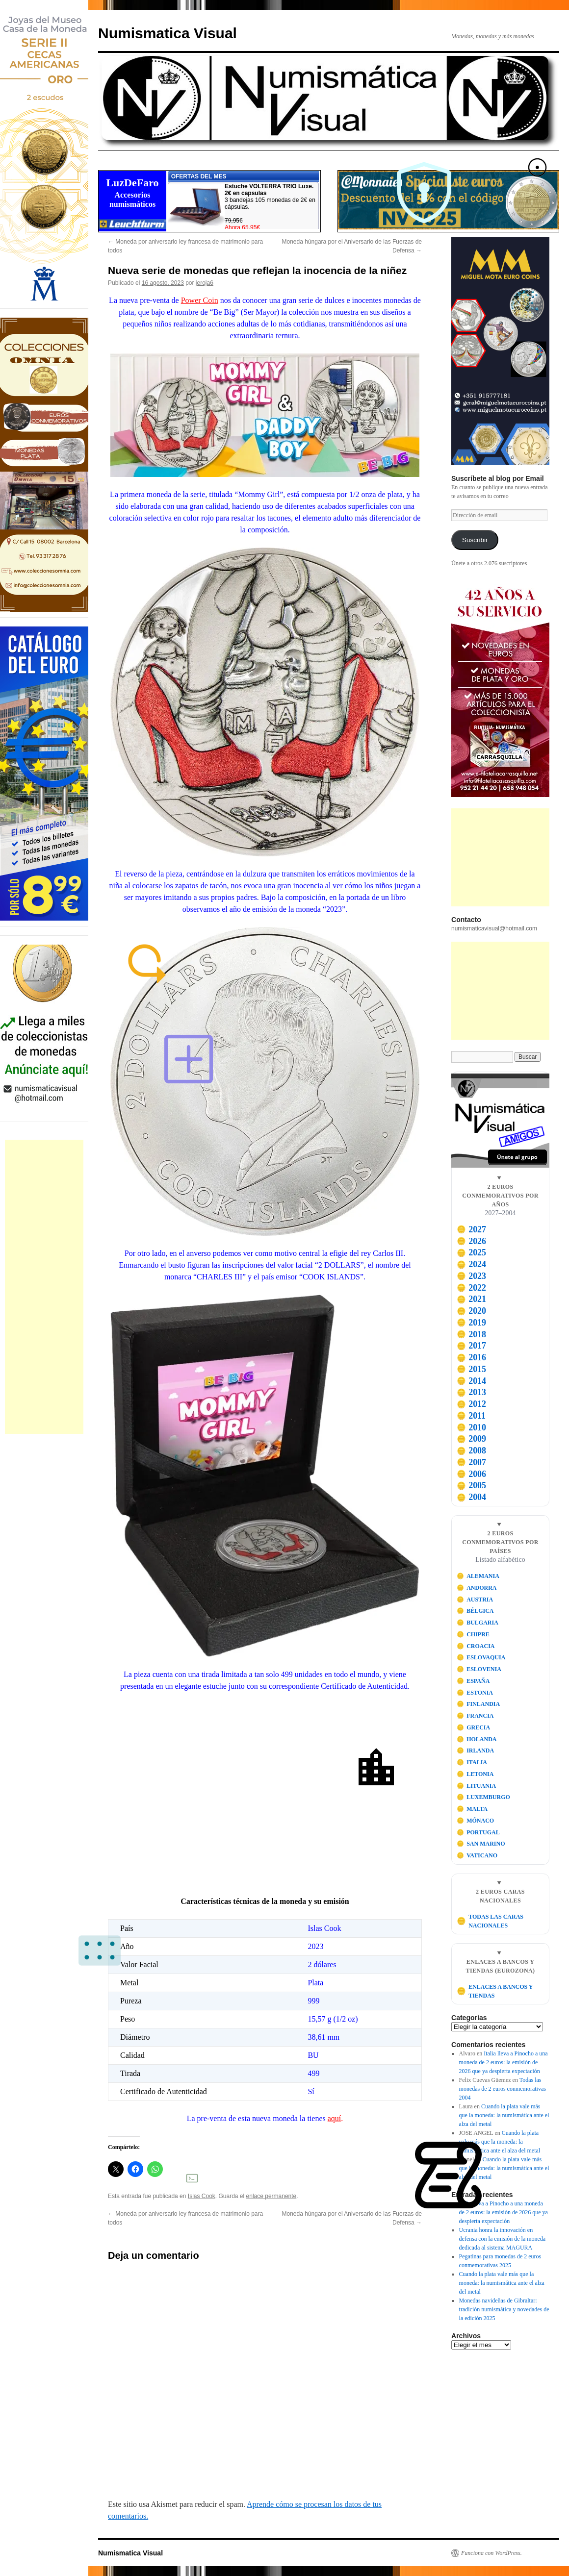 Image resolution: width=569 pixels, height=2576 pixels. What do you see at coordinates (537, 167) in the screenshot?
I see `view open issues in a repository` at bounding box center [537, 167].